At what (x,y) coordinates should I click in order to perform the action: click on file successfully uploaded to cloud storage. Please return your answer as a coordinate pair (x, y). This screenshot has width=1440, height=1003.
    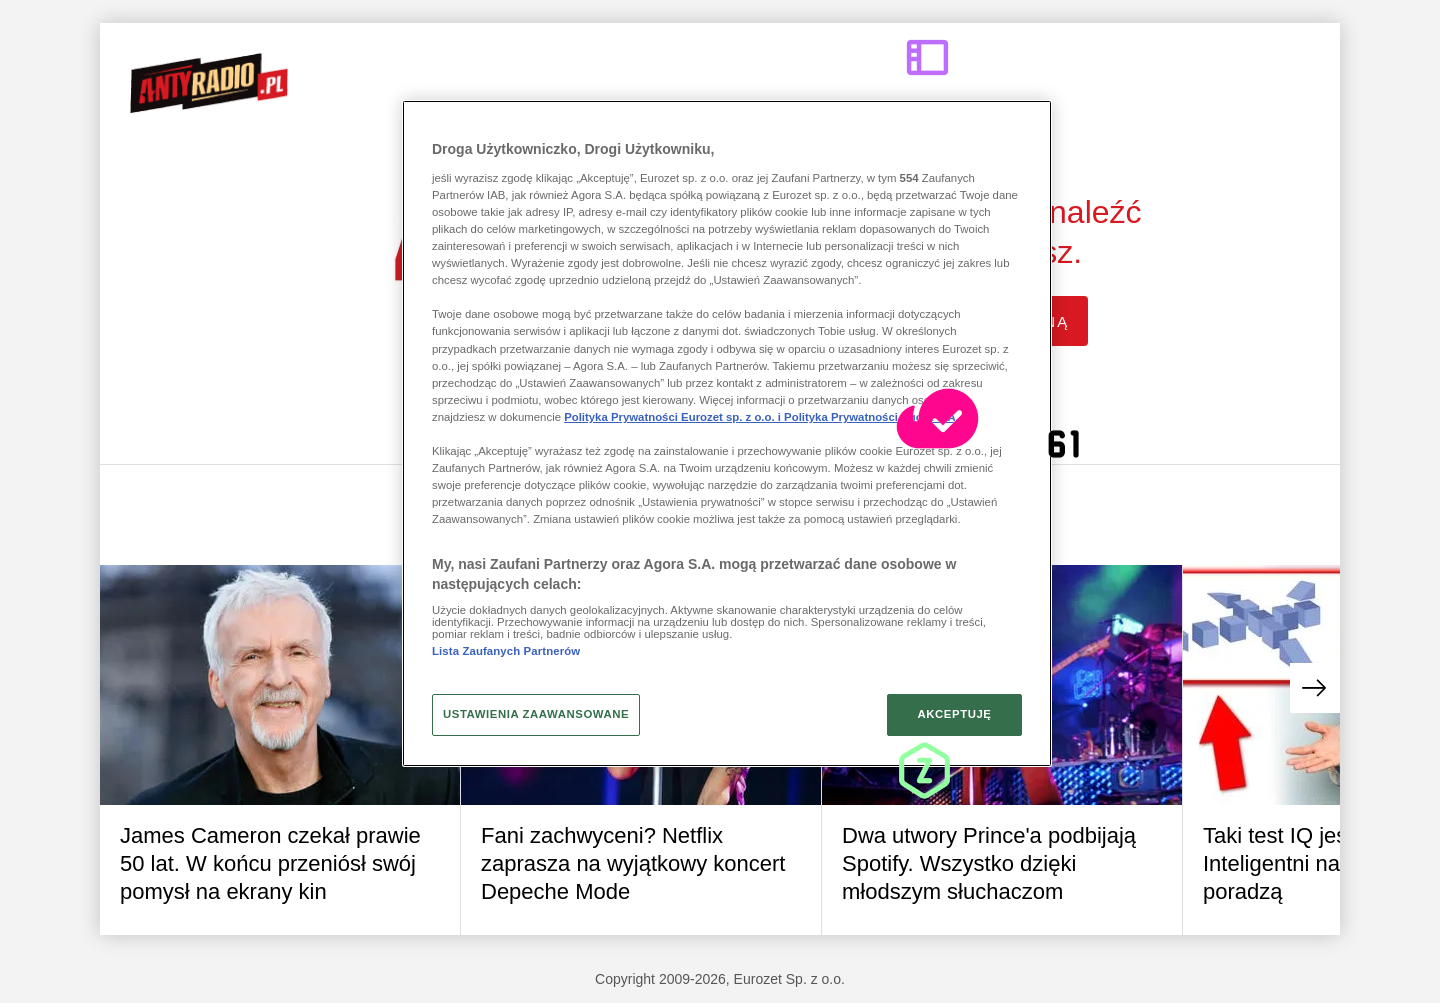
    Looking at the image, I should click on (937, 418).